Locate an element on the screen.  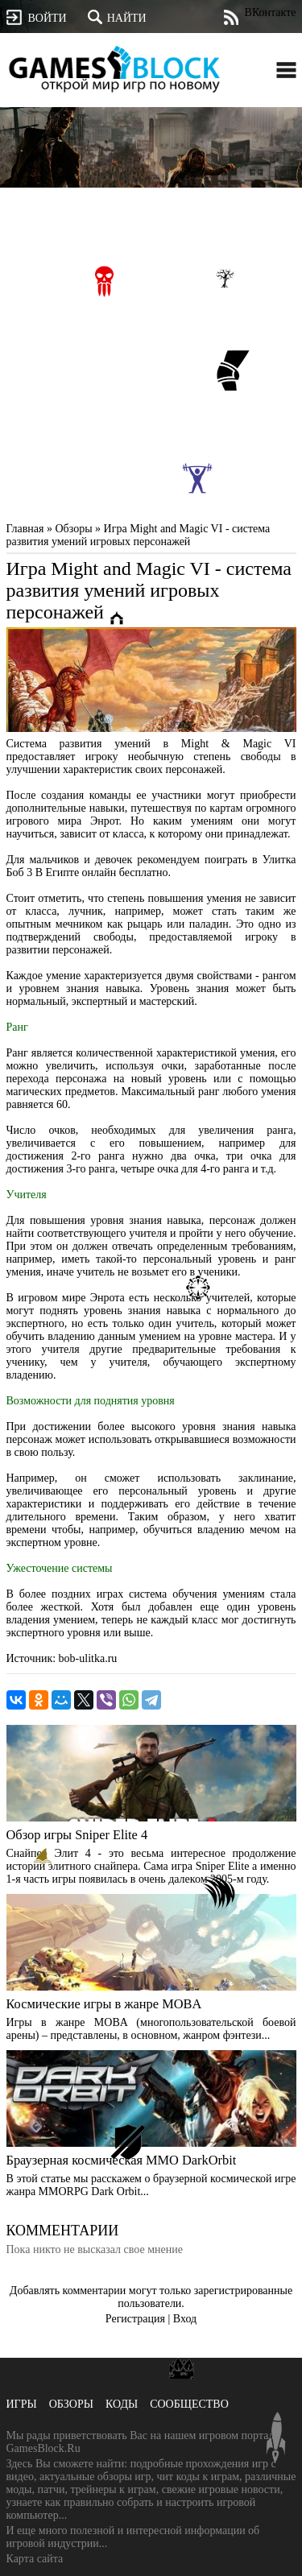
indicates shark or dangerous water warning is located at coordinates (43, 1856).